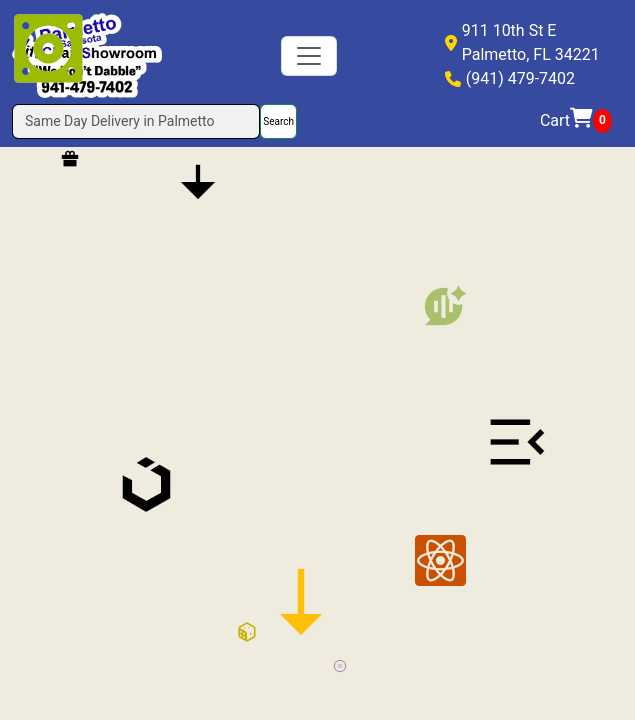 This screenshot has width=635, height=720. I want to click on scroll down or view more content, so click(301, 602).